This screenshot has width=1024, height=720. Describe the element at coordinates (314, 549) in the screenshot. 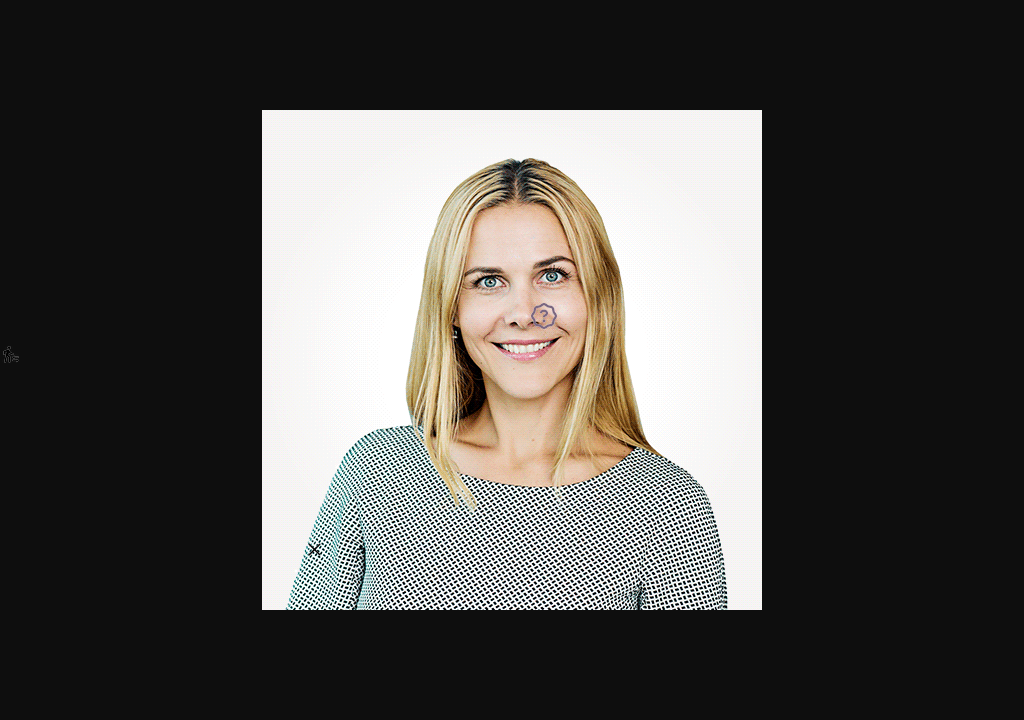

I see `close a window or dialog` at that location.